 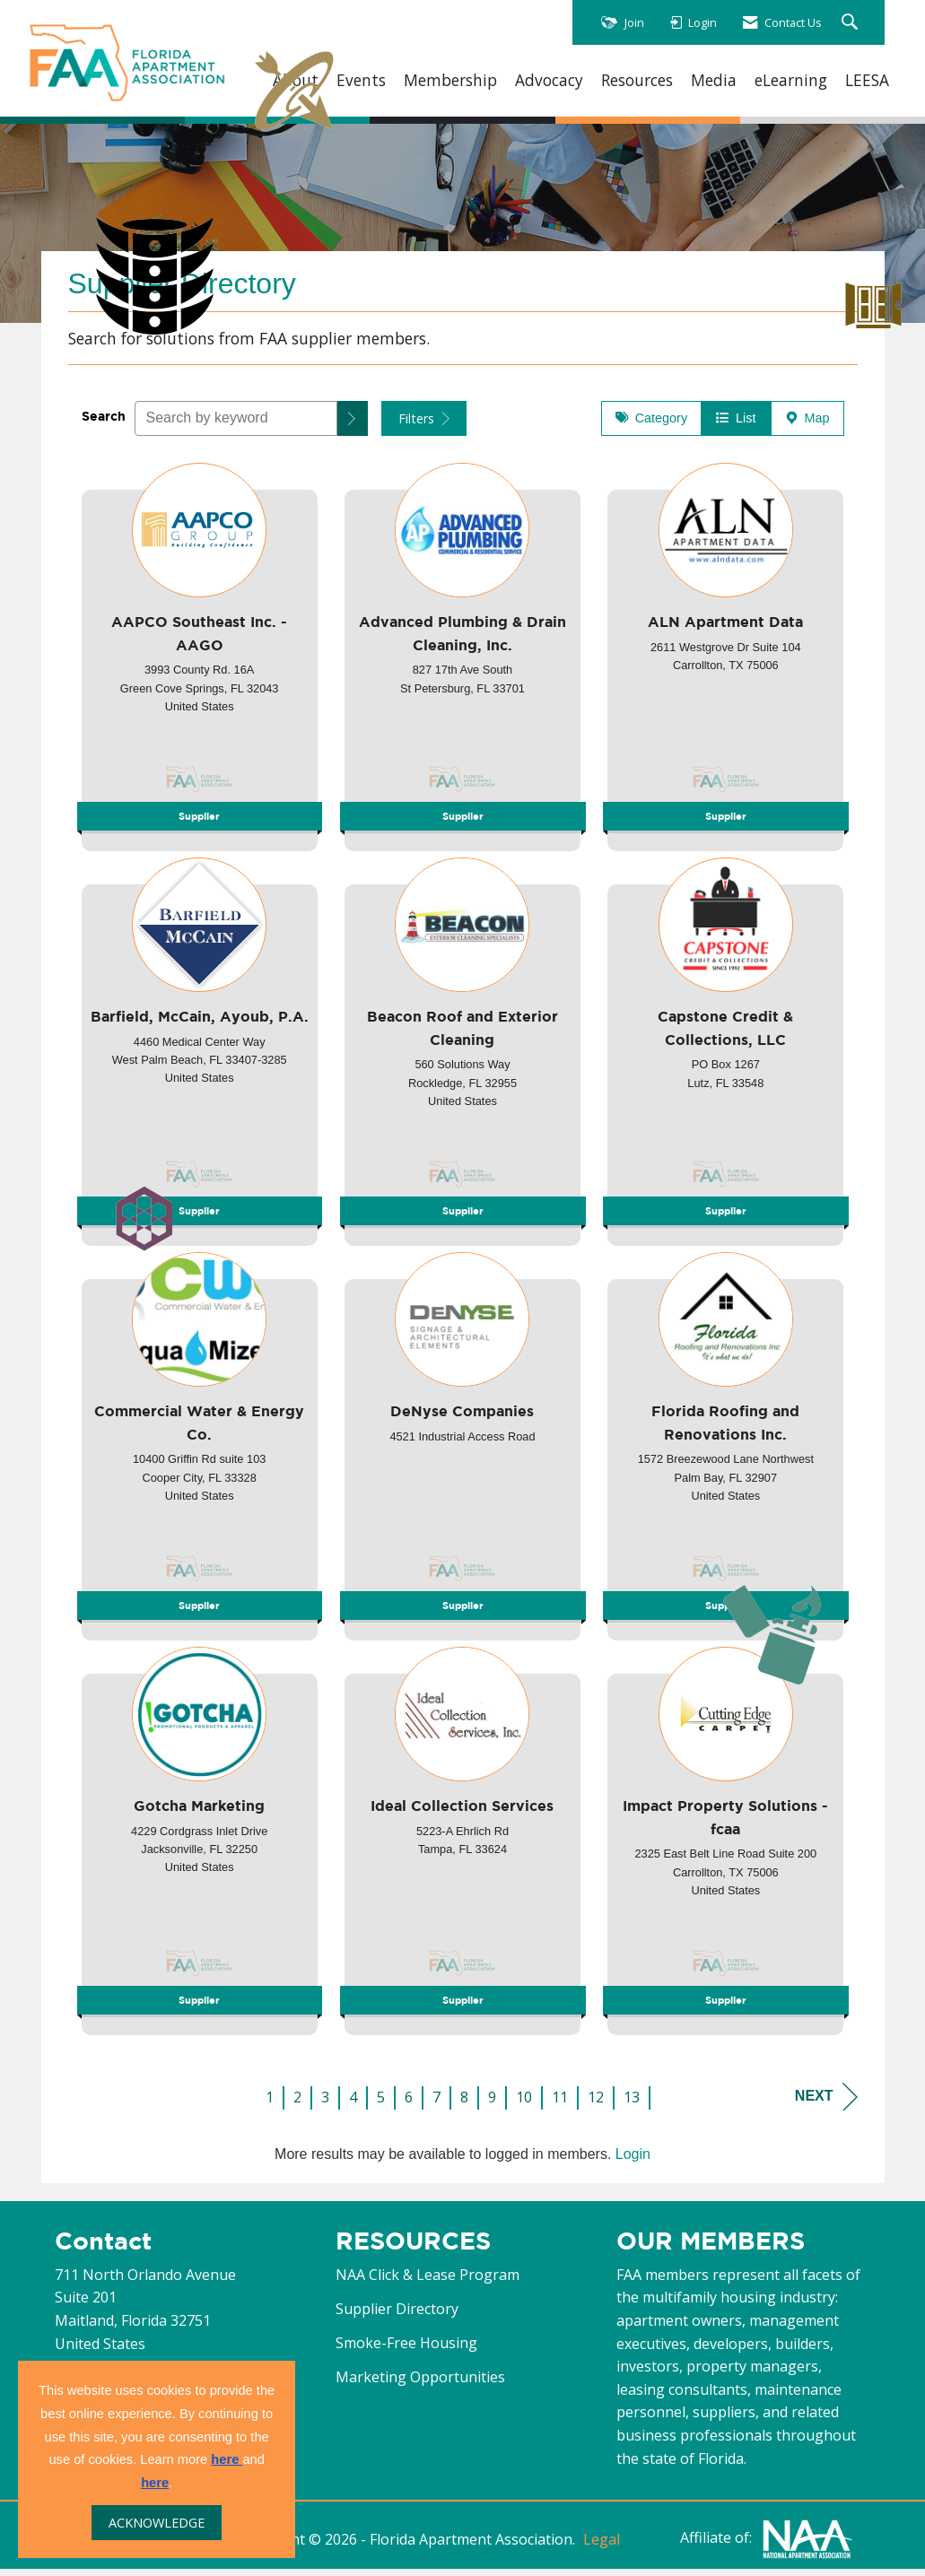 I want to click on ignite or activate a fire-related feature, so click(x=772, y=1634).